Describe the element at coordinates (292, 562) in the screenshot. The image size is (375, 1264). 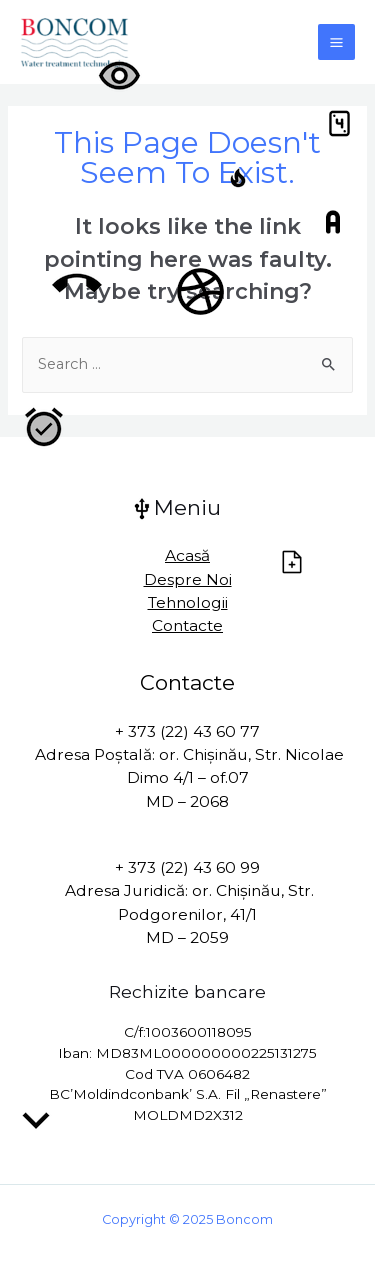
I see `create a new file` at that location.